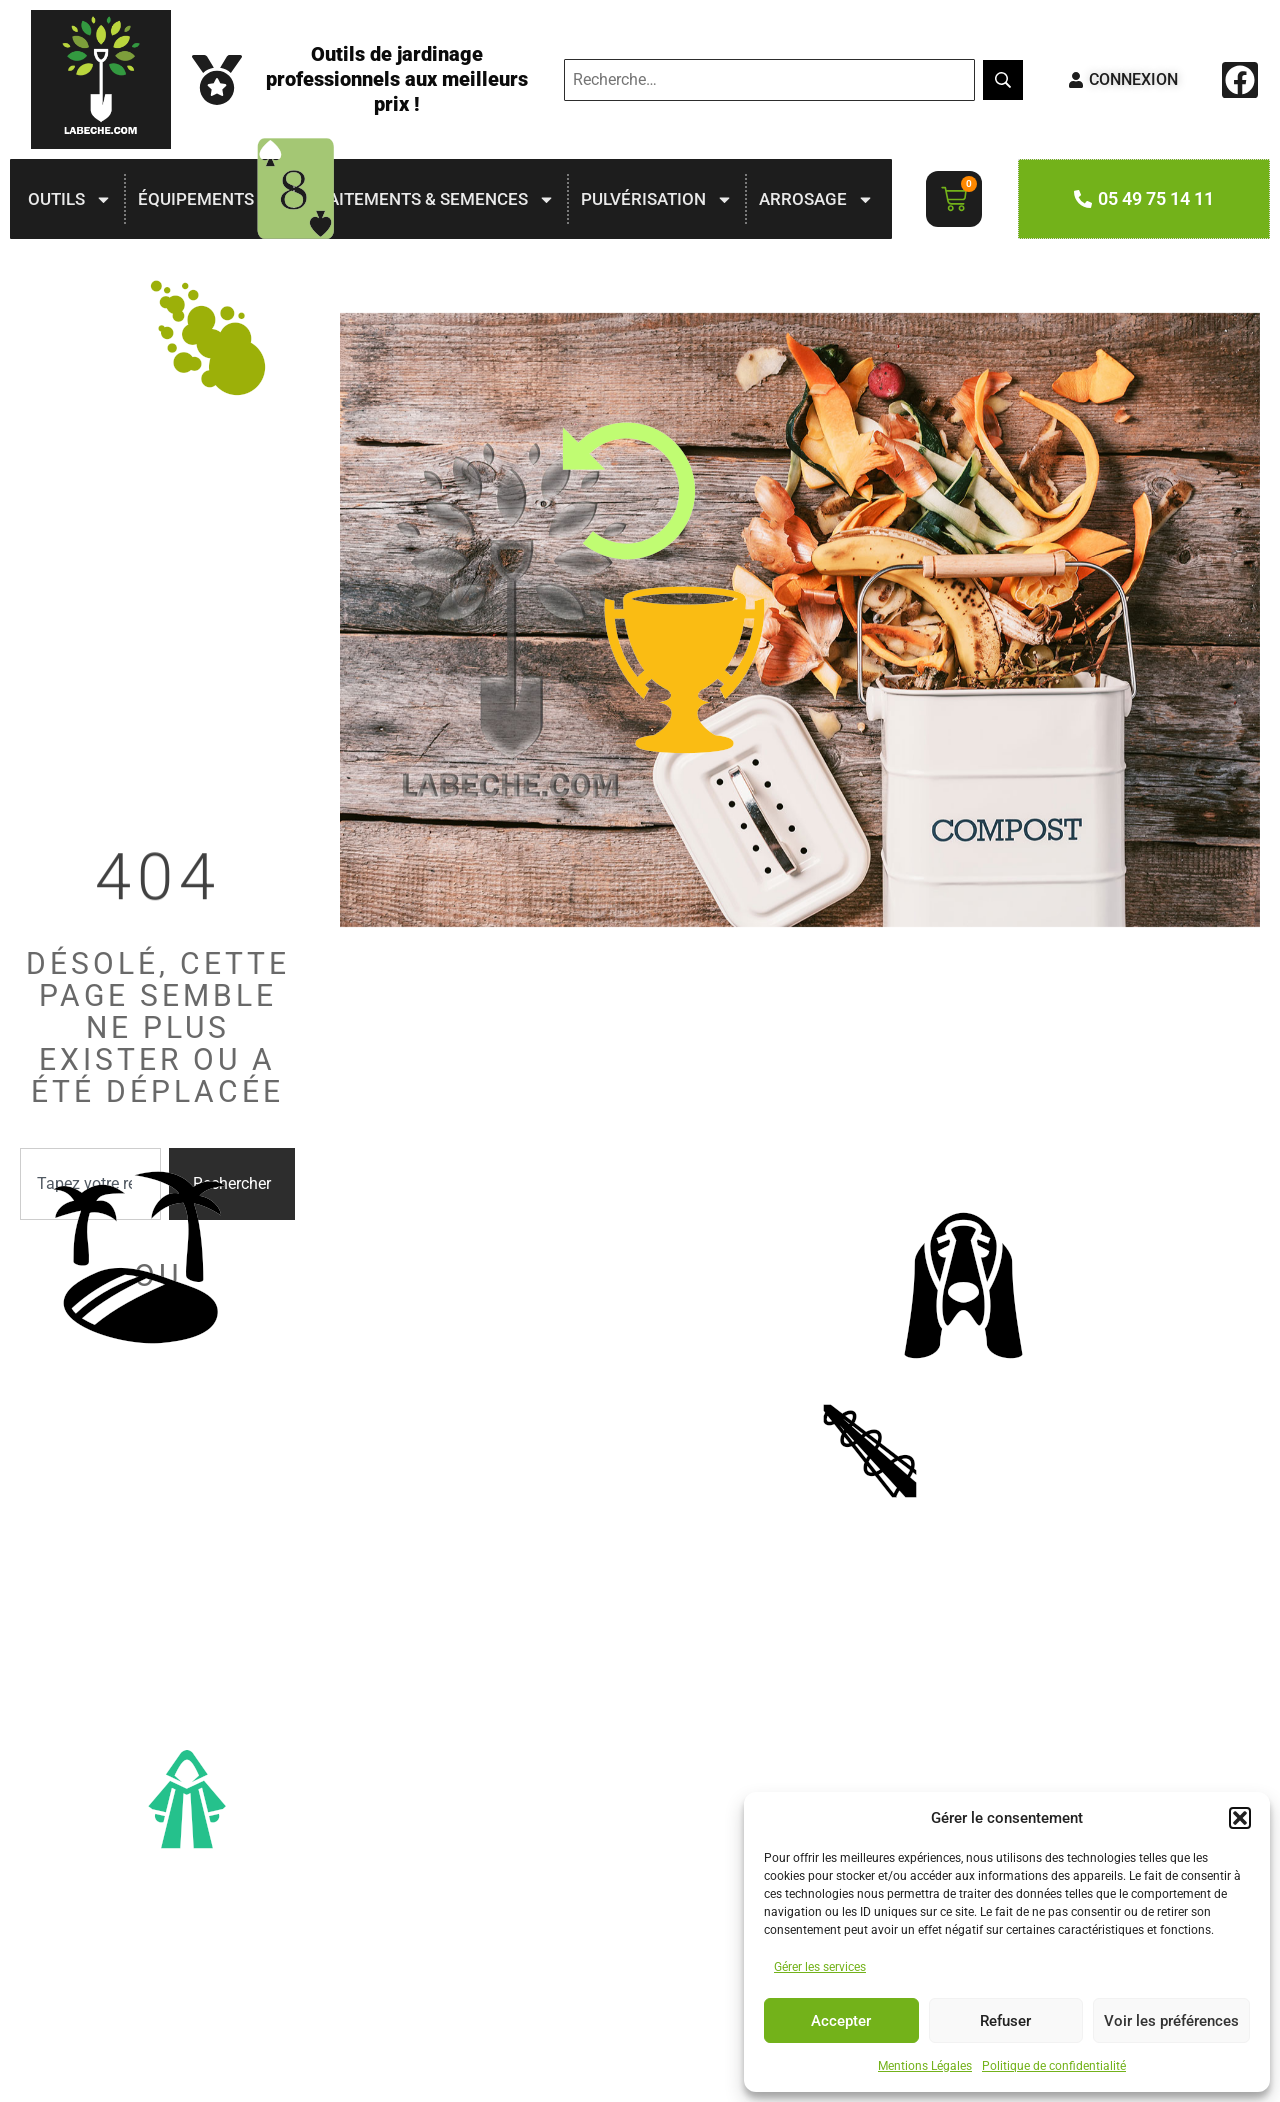 Image resolution: width=1280 pixels, height=2102 pixels. I want to click on select the 8 of spades card, so click(295, 188).